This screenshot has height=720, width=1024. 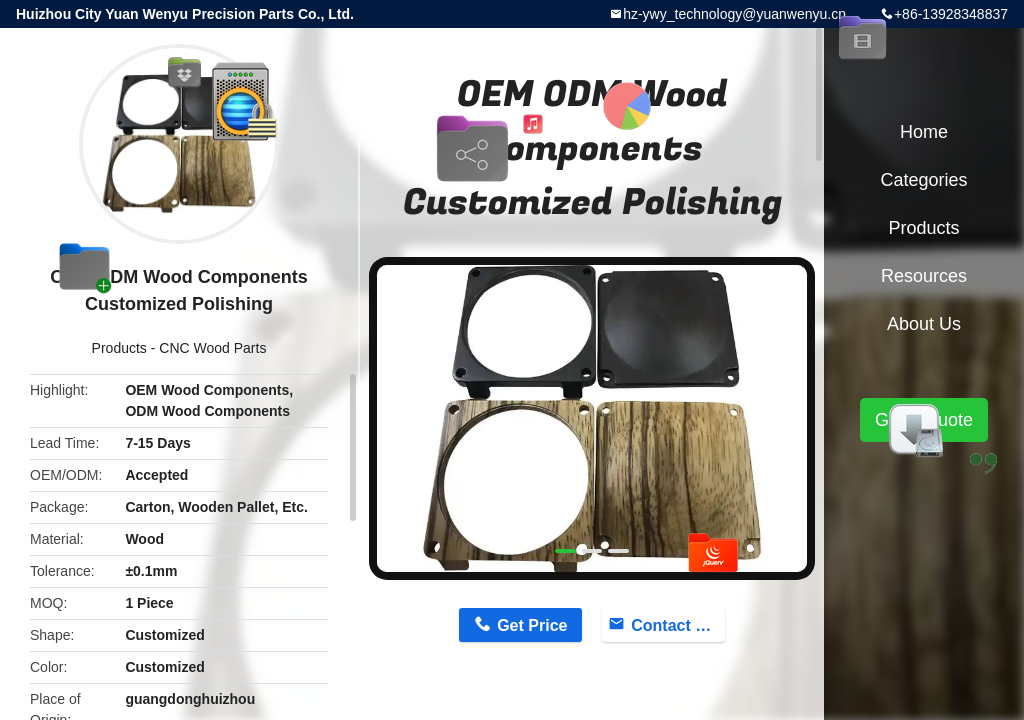 What do you see at coordinates (627, 106) in the screenshot?
I see `open disk usage analyzer` at bounding box center [627, 106].